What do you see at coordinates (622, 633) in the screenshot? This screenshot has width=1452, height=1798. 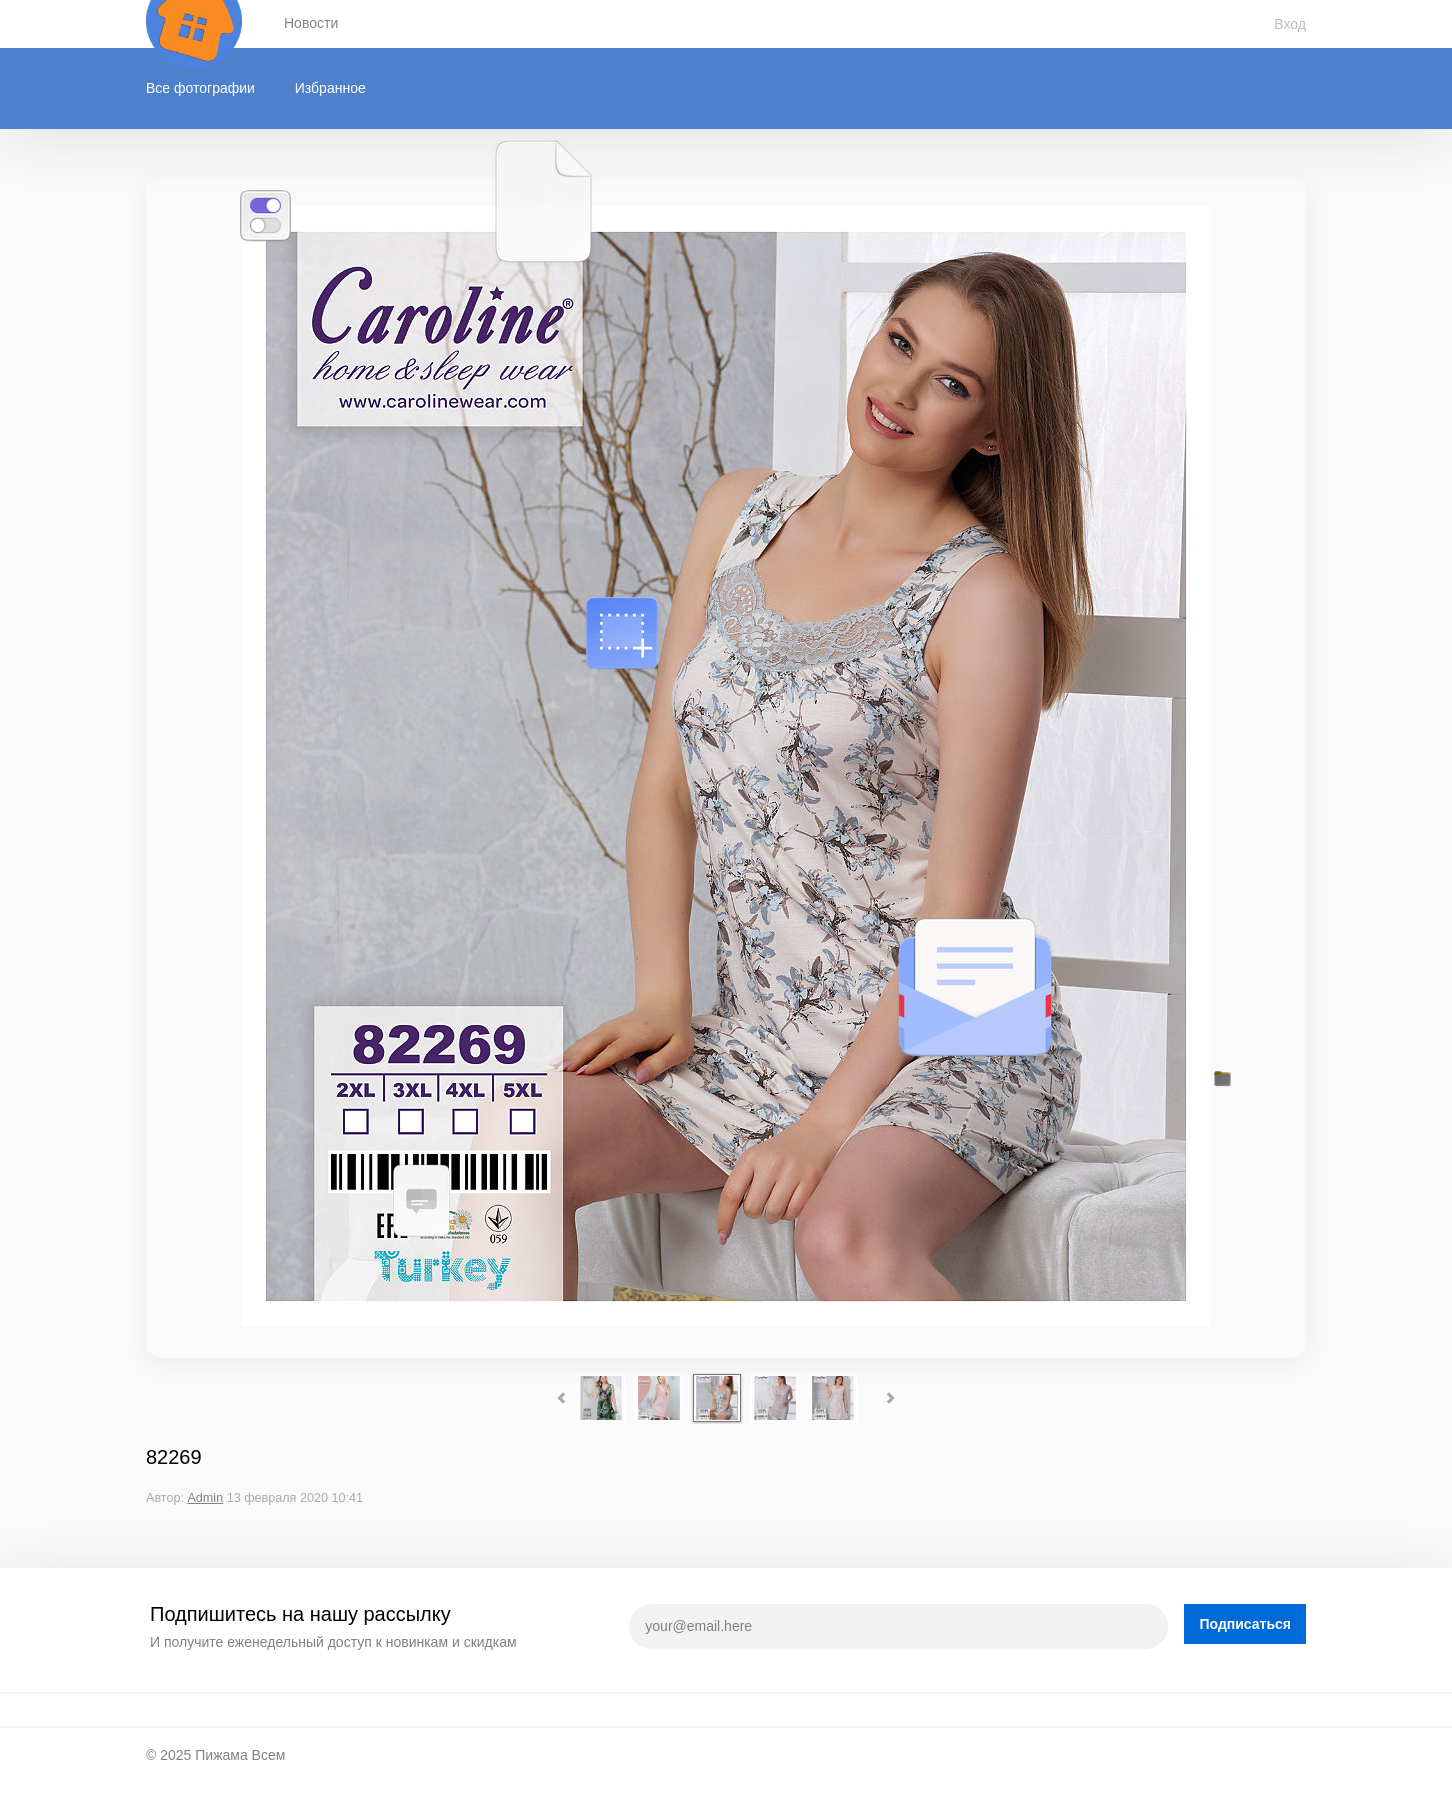 I see `take a screenshot` at bounding box center [622, 633].